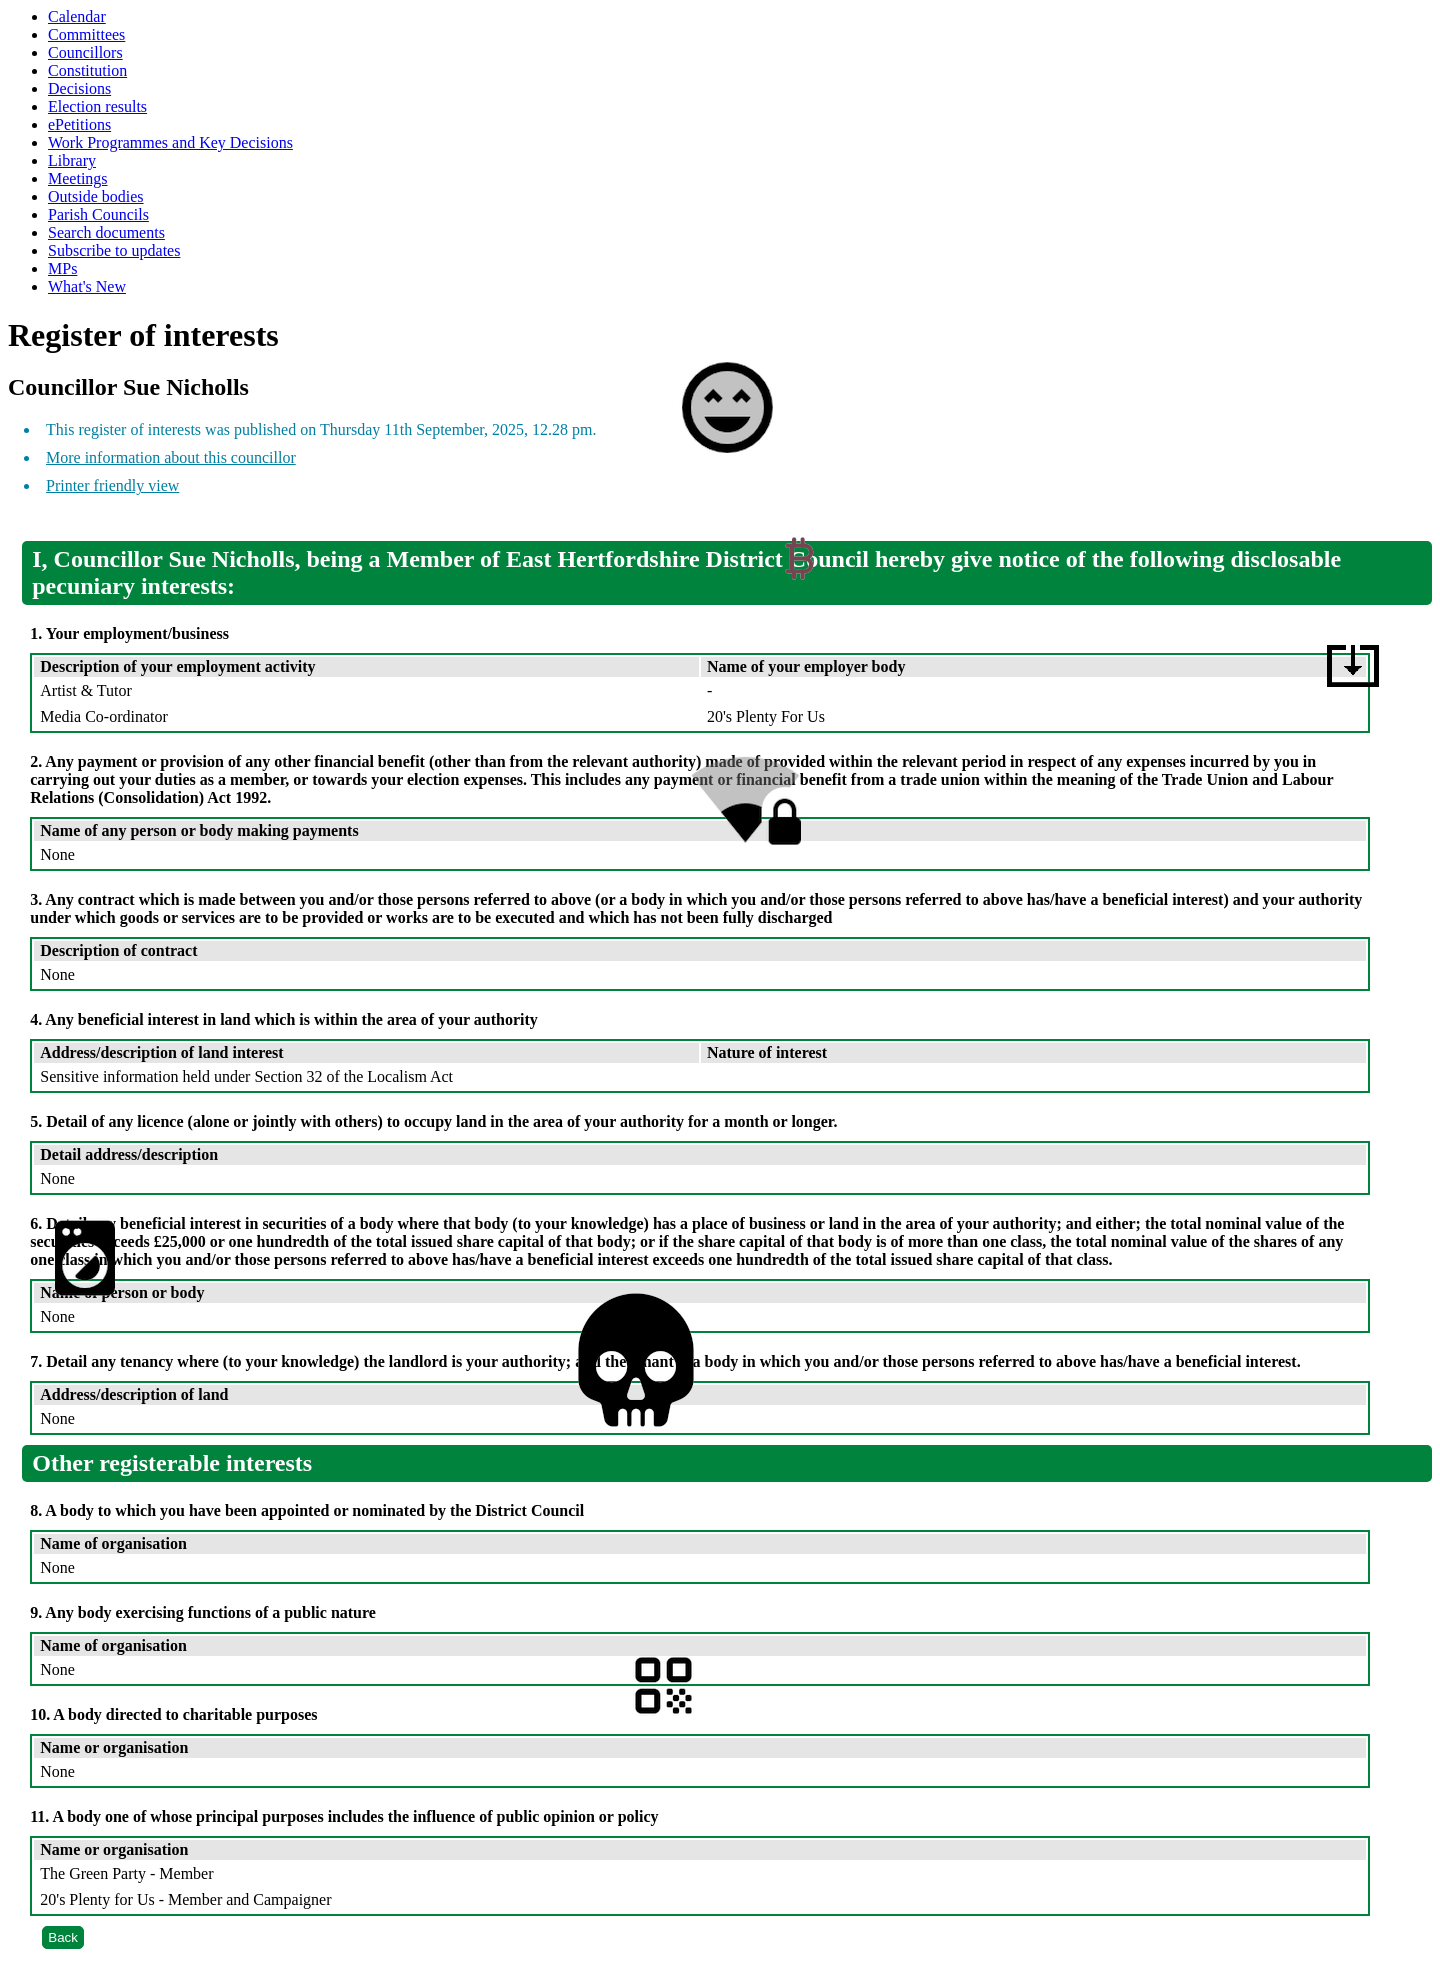  Describe the element at coordinates (85, 1258) in the screenshot. I see `find nearby laundromats or laundry services` at that location.